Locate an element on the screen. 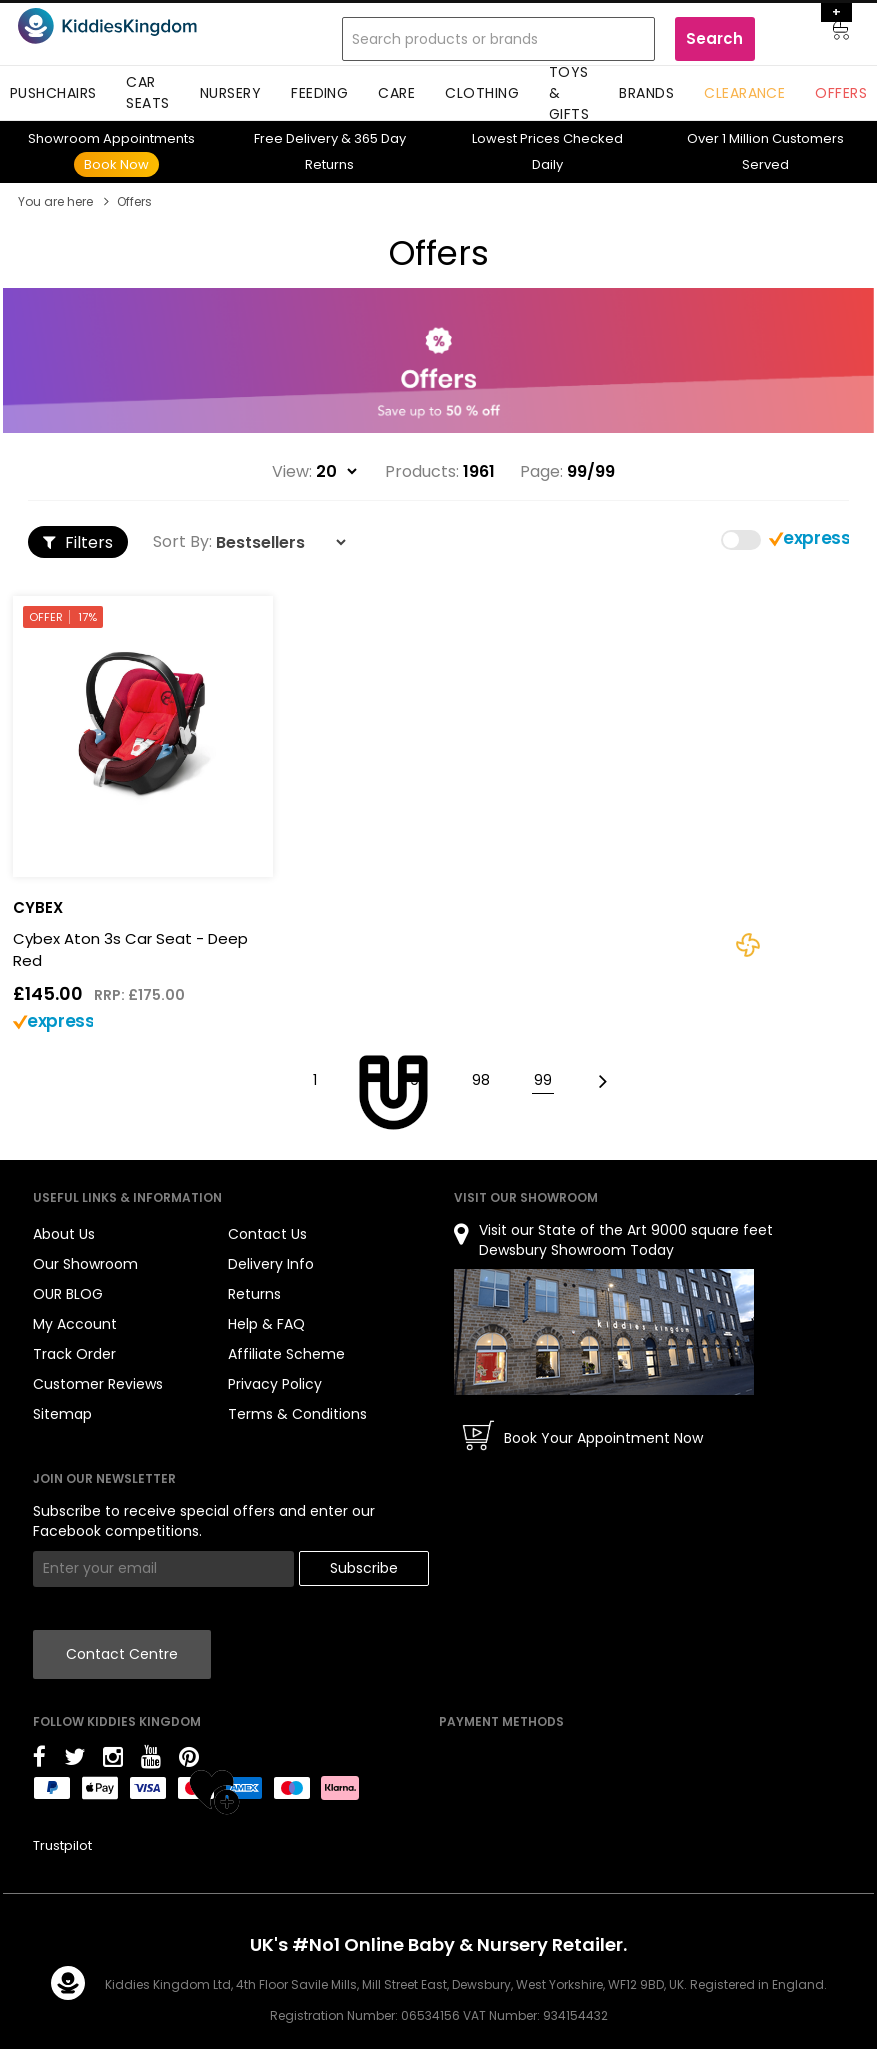 The height and width of the screenshot is (2049, 877). add to favorites is located at coordinates (214, 1789).